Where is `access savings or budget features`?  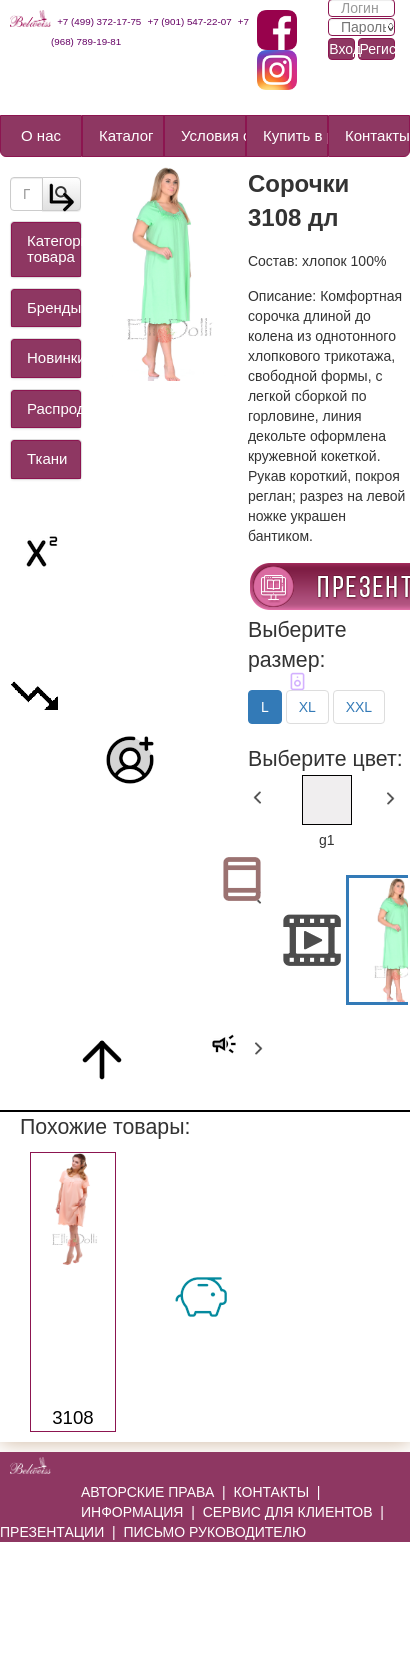
access savings or budget features is located at coordinates (202, 1297).